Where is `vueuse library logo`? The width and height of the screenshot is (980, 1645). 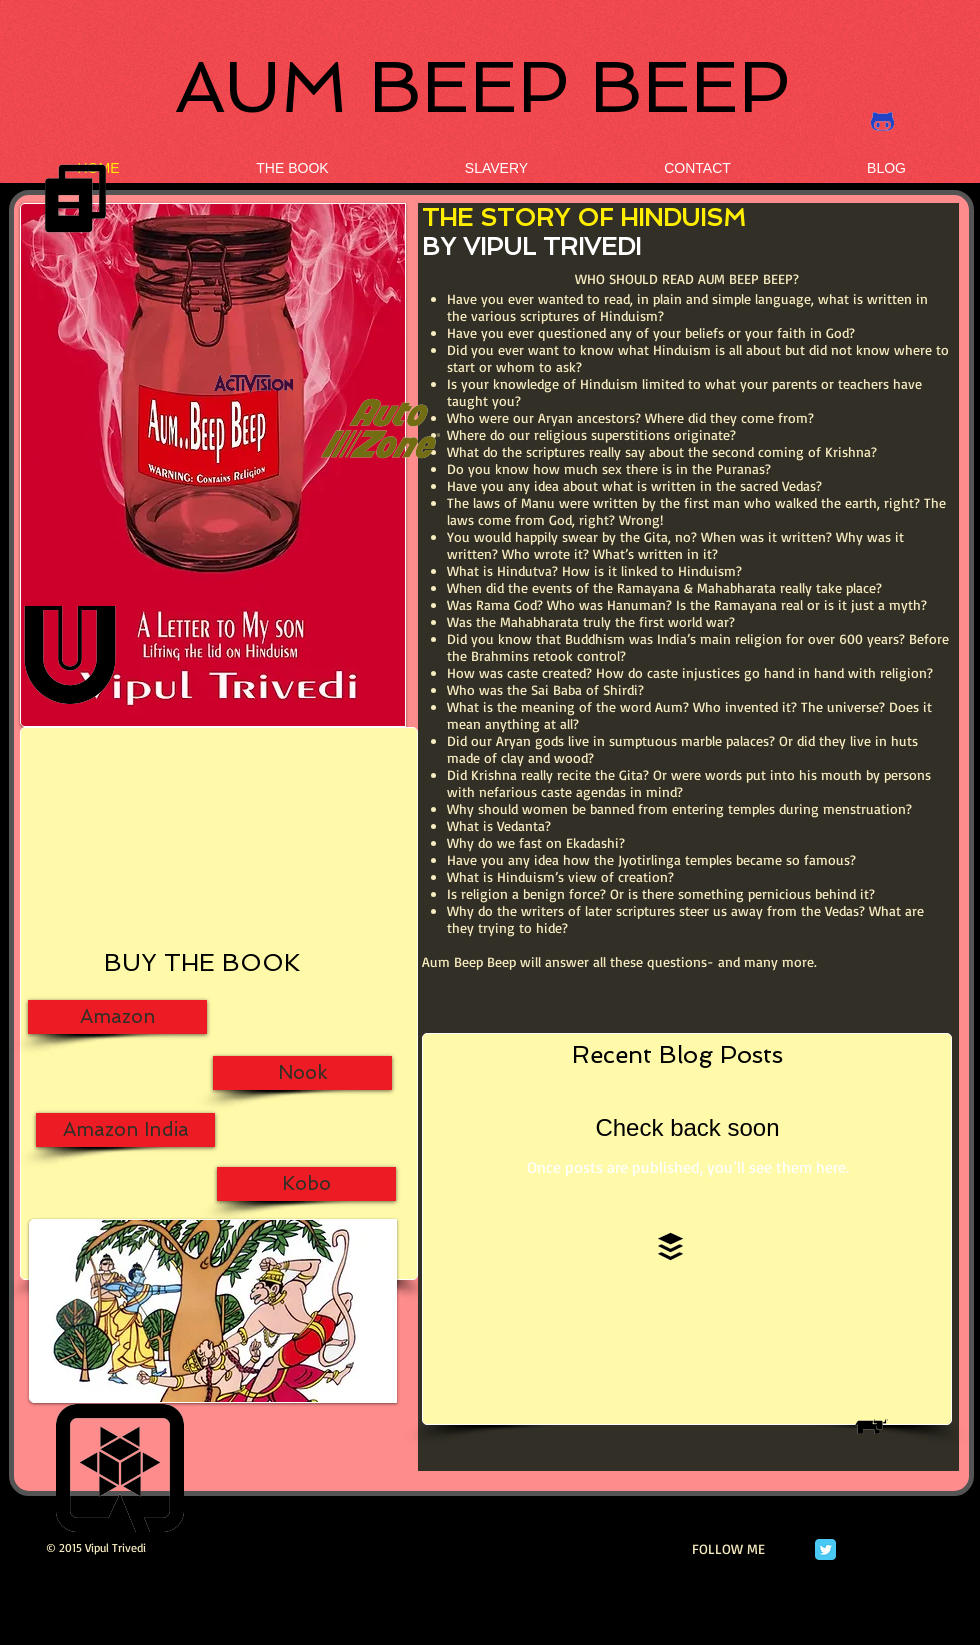 vueuse library logo is located at coordinates (70, 655).